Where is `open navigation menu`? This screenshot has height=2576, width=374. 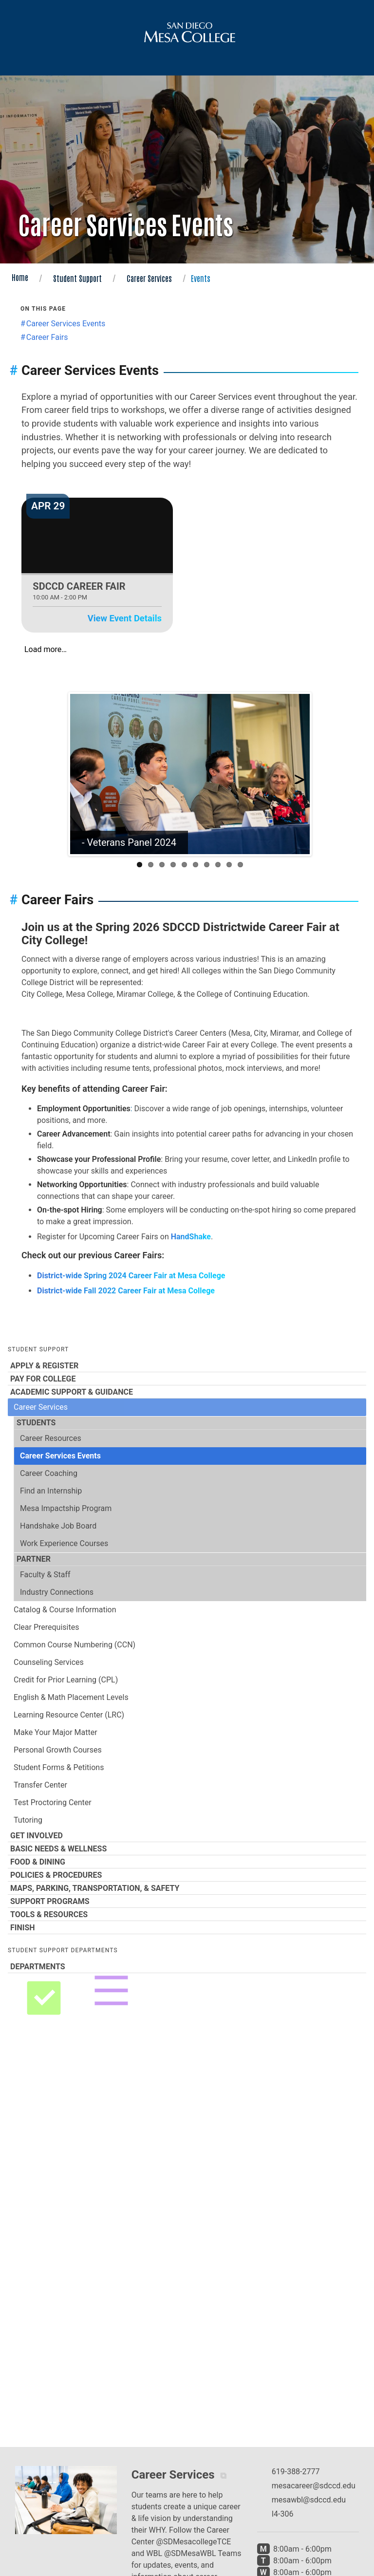 open navigation menu is located at coordinates (111, 1990).